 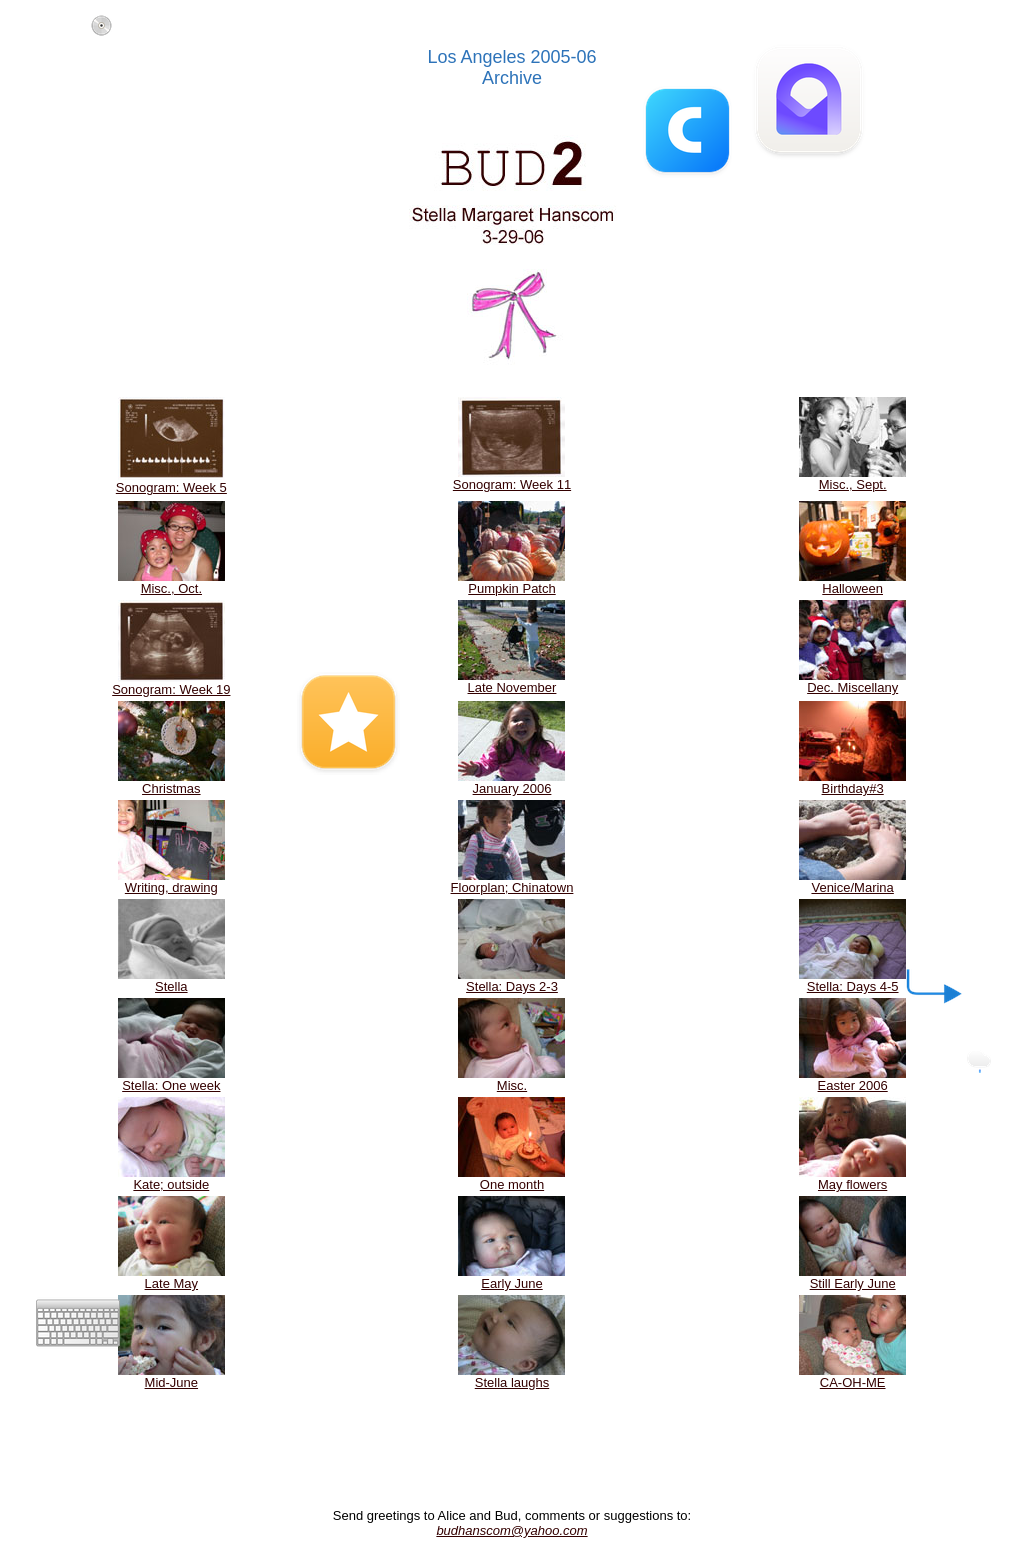 What do you see at coordinates (78, 1323) in the screenshot?
I see `connect or manage keyboard input device` at bounding box center [78, 1323].